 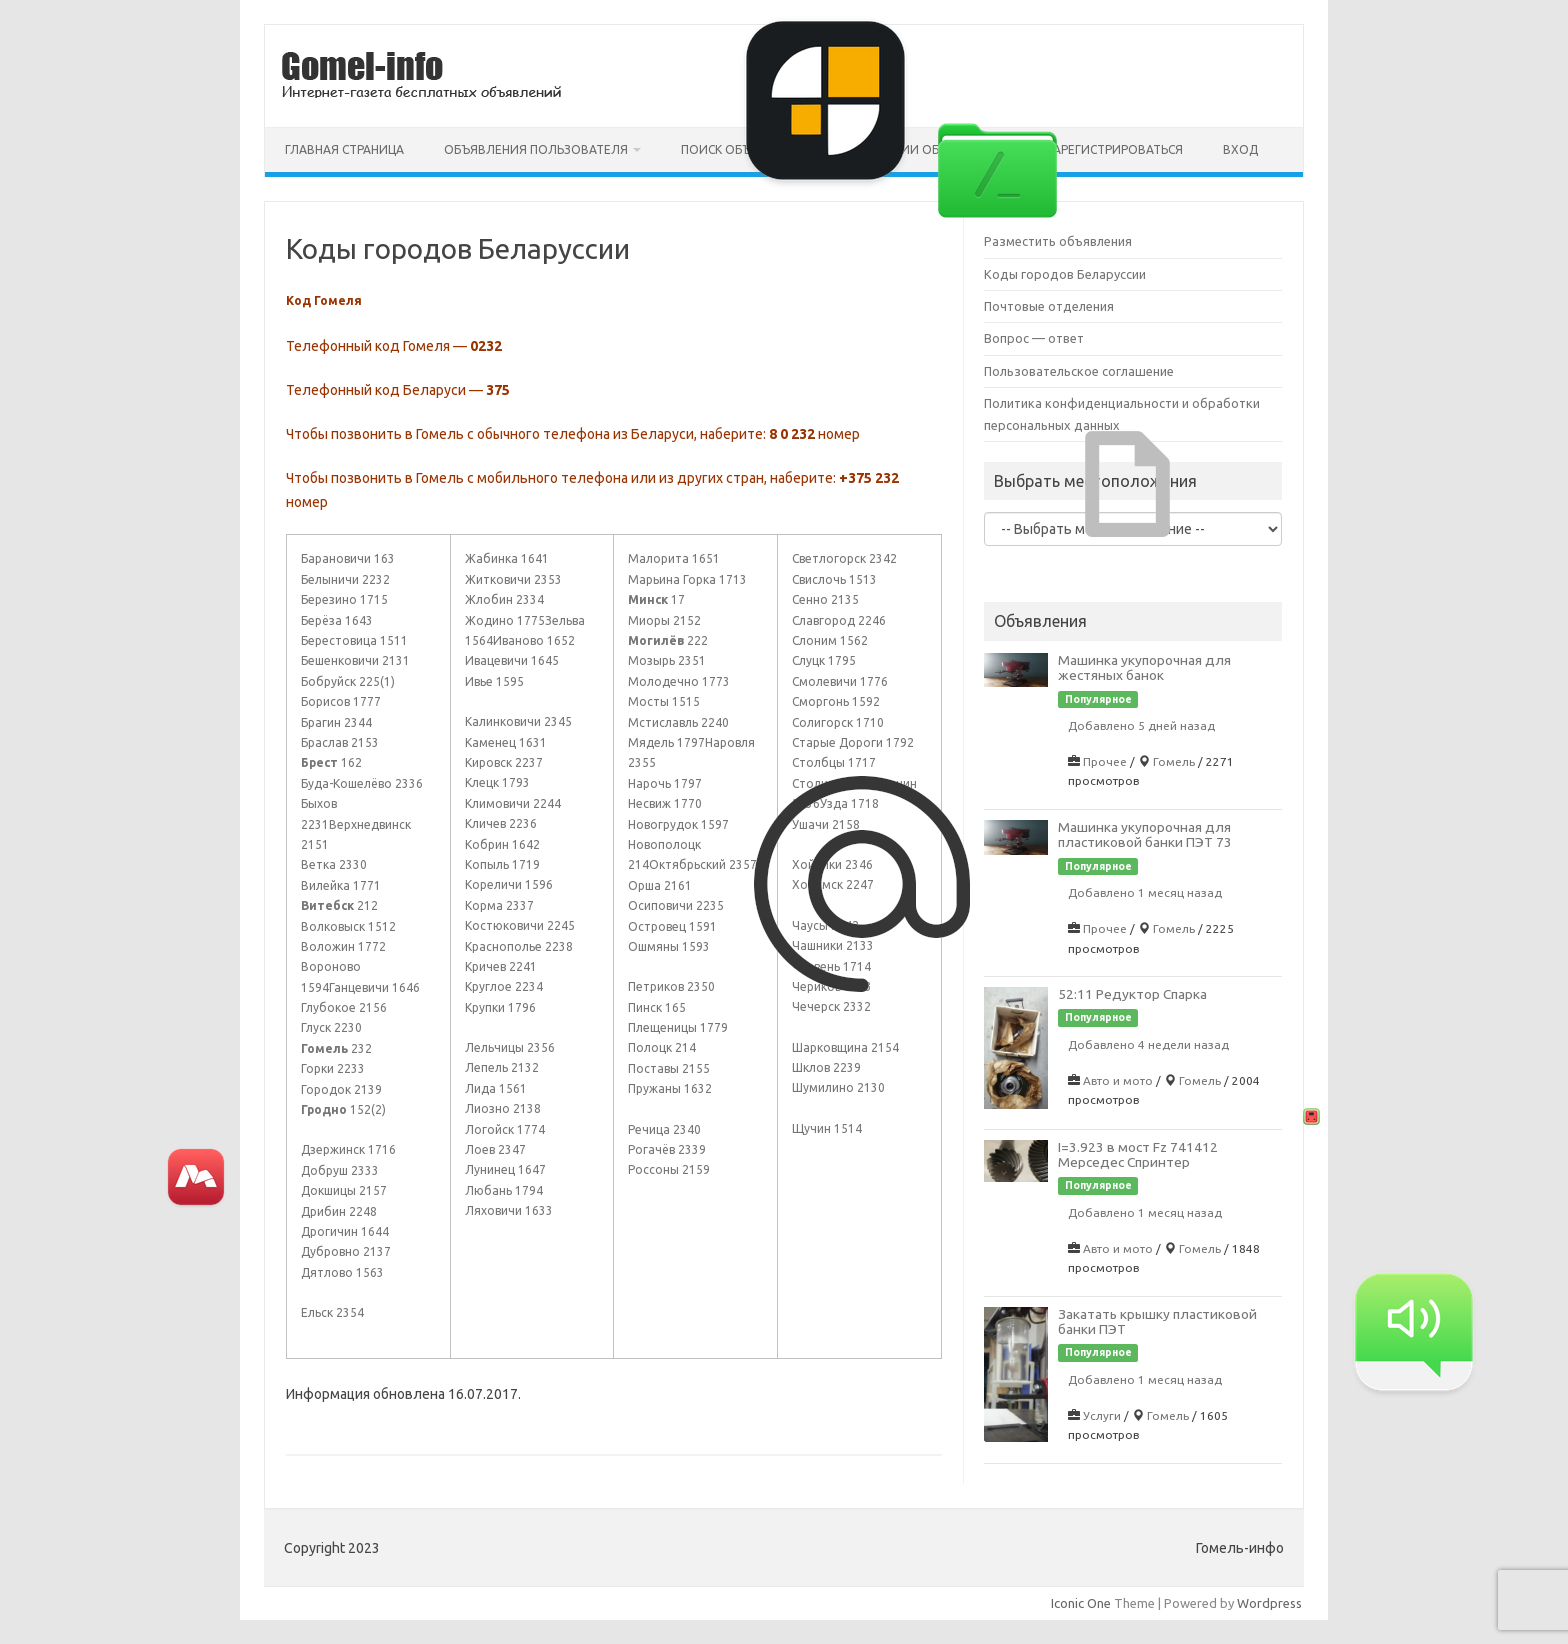 What do you see at coordinates (825, 100) in the screenshot?
I see `launch shapez 2 game` at bounding box center [825, 100].